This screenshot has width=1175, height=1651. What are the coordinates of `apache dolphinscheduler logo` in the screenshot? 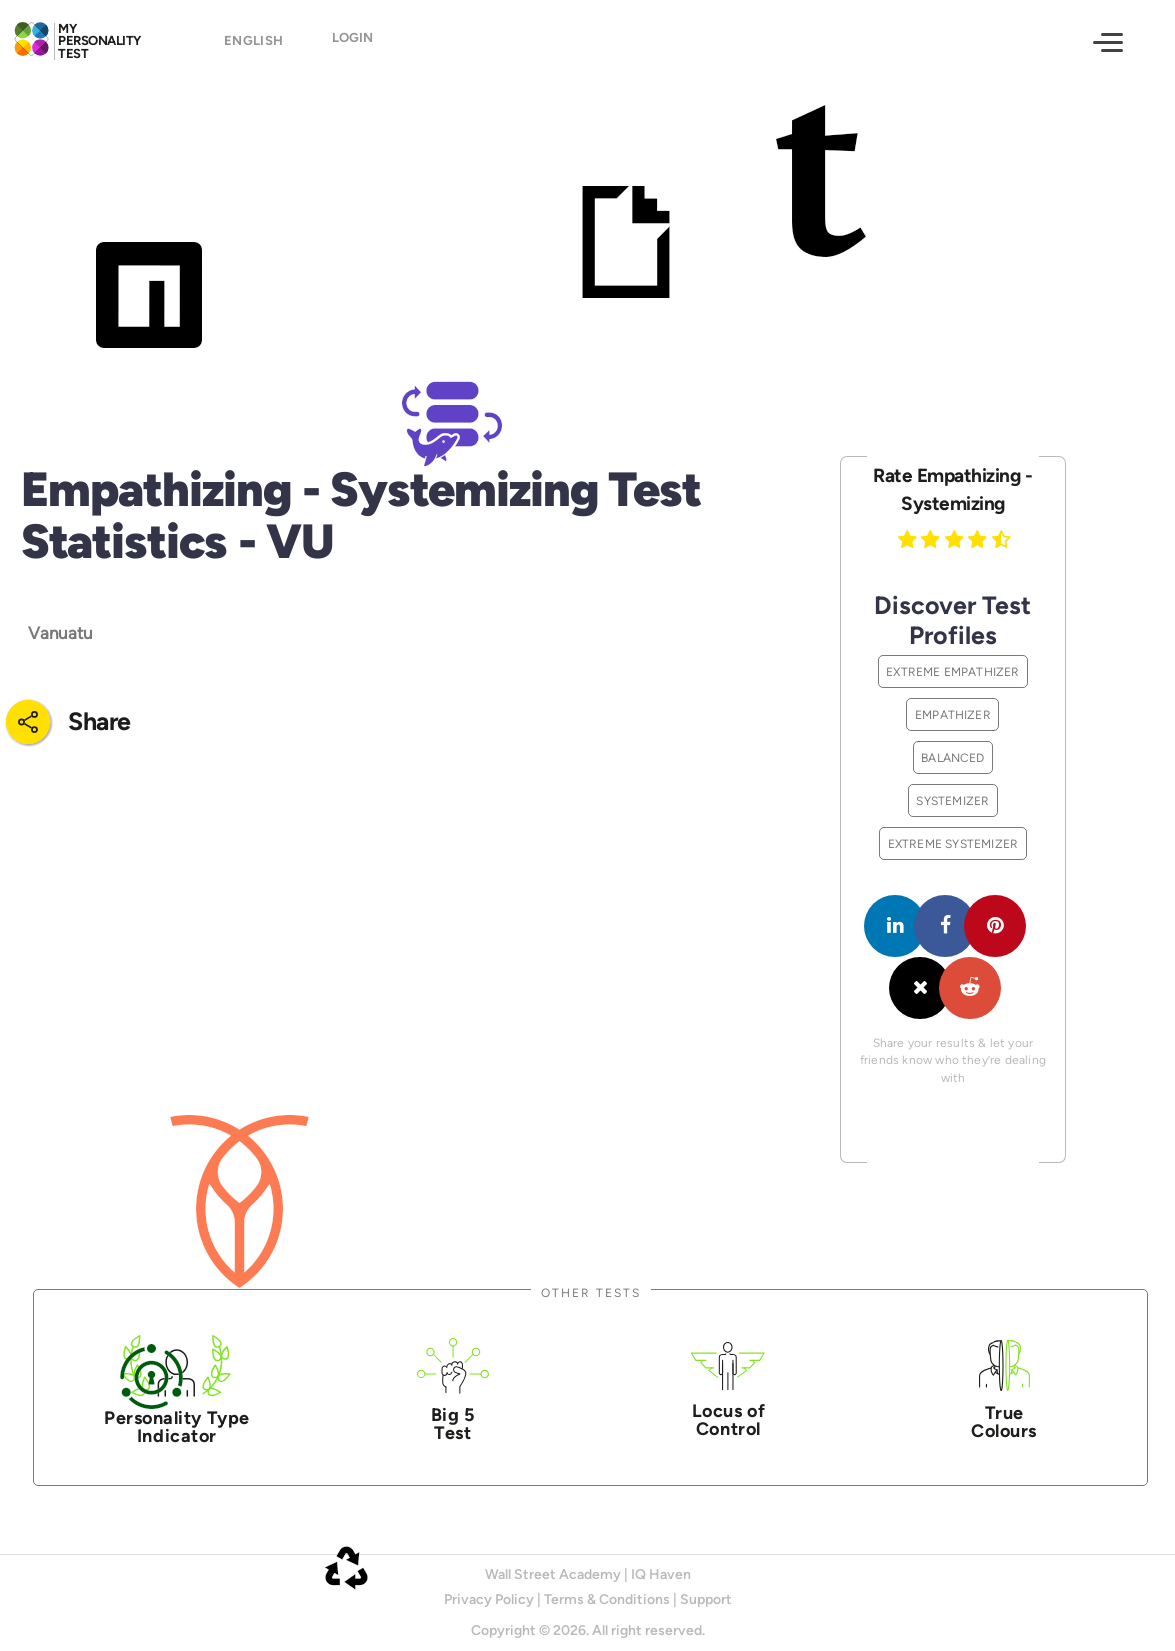 It's located at (452, 424).